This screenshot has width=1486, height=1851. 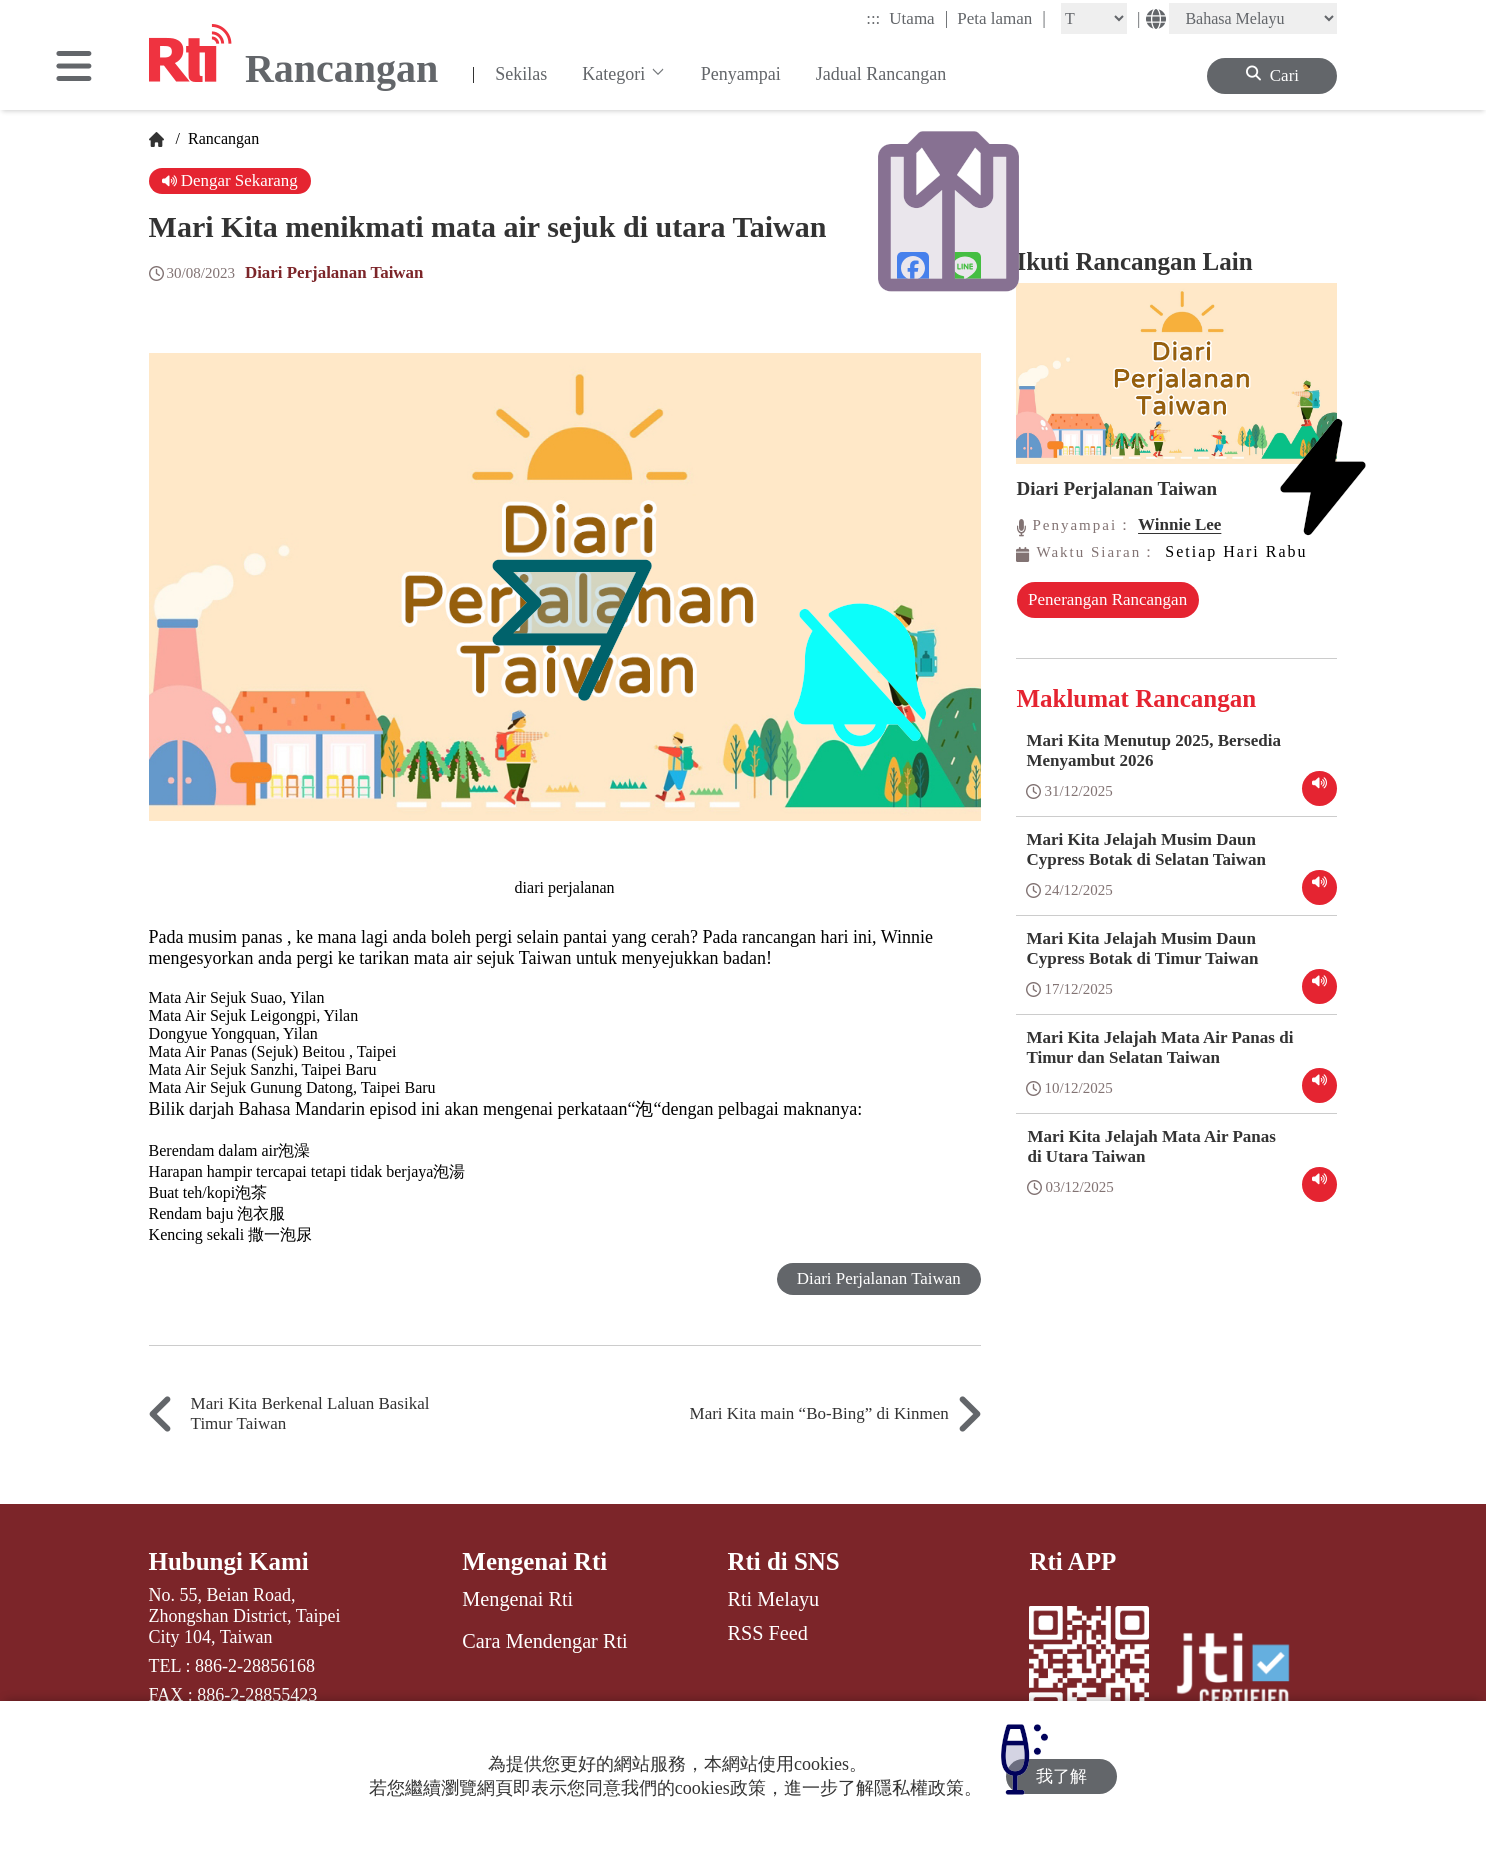 What do you see at coordinates (1323, 477) in the screenshot?
I see `toggle flash on for camera` at bounding box center [1323, 477].